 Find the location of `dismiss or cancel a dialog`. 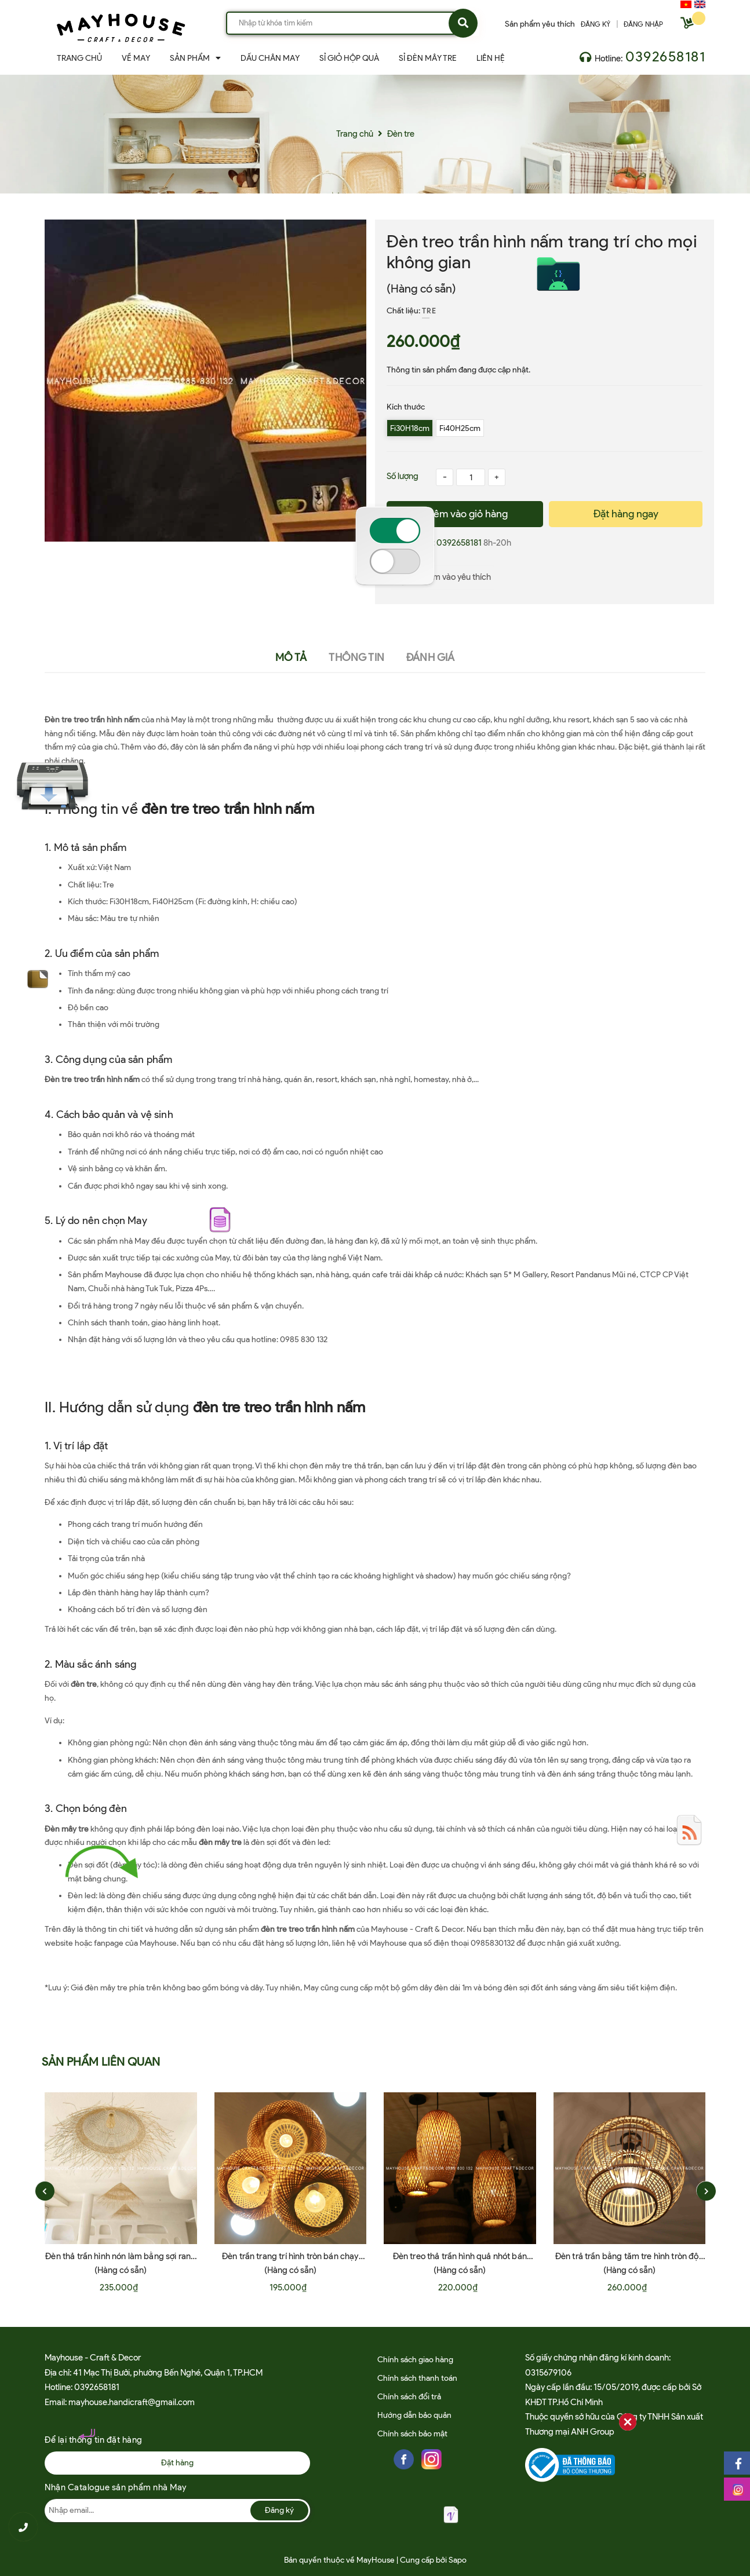

dismiss or cancel a dialog is located at coordinates (628, 2422).